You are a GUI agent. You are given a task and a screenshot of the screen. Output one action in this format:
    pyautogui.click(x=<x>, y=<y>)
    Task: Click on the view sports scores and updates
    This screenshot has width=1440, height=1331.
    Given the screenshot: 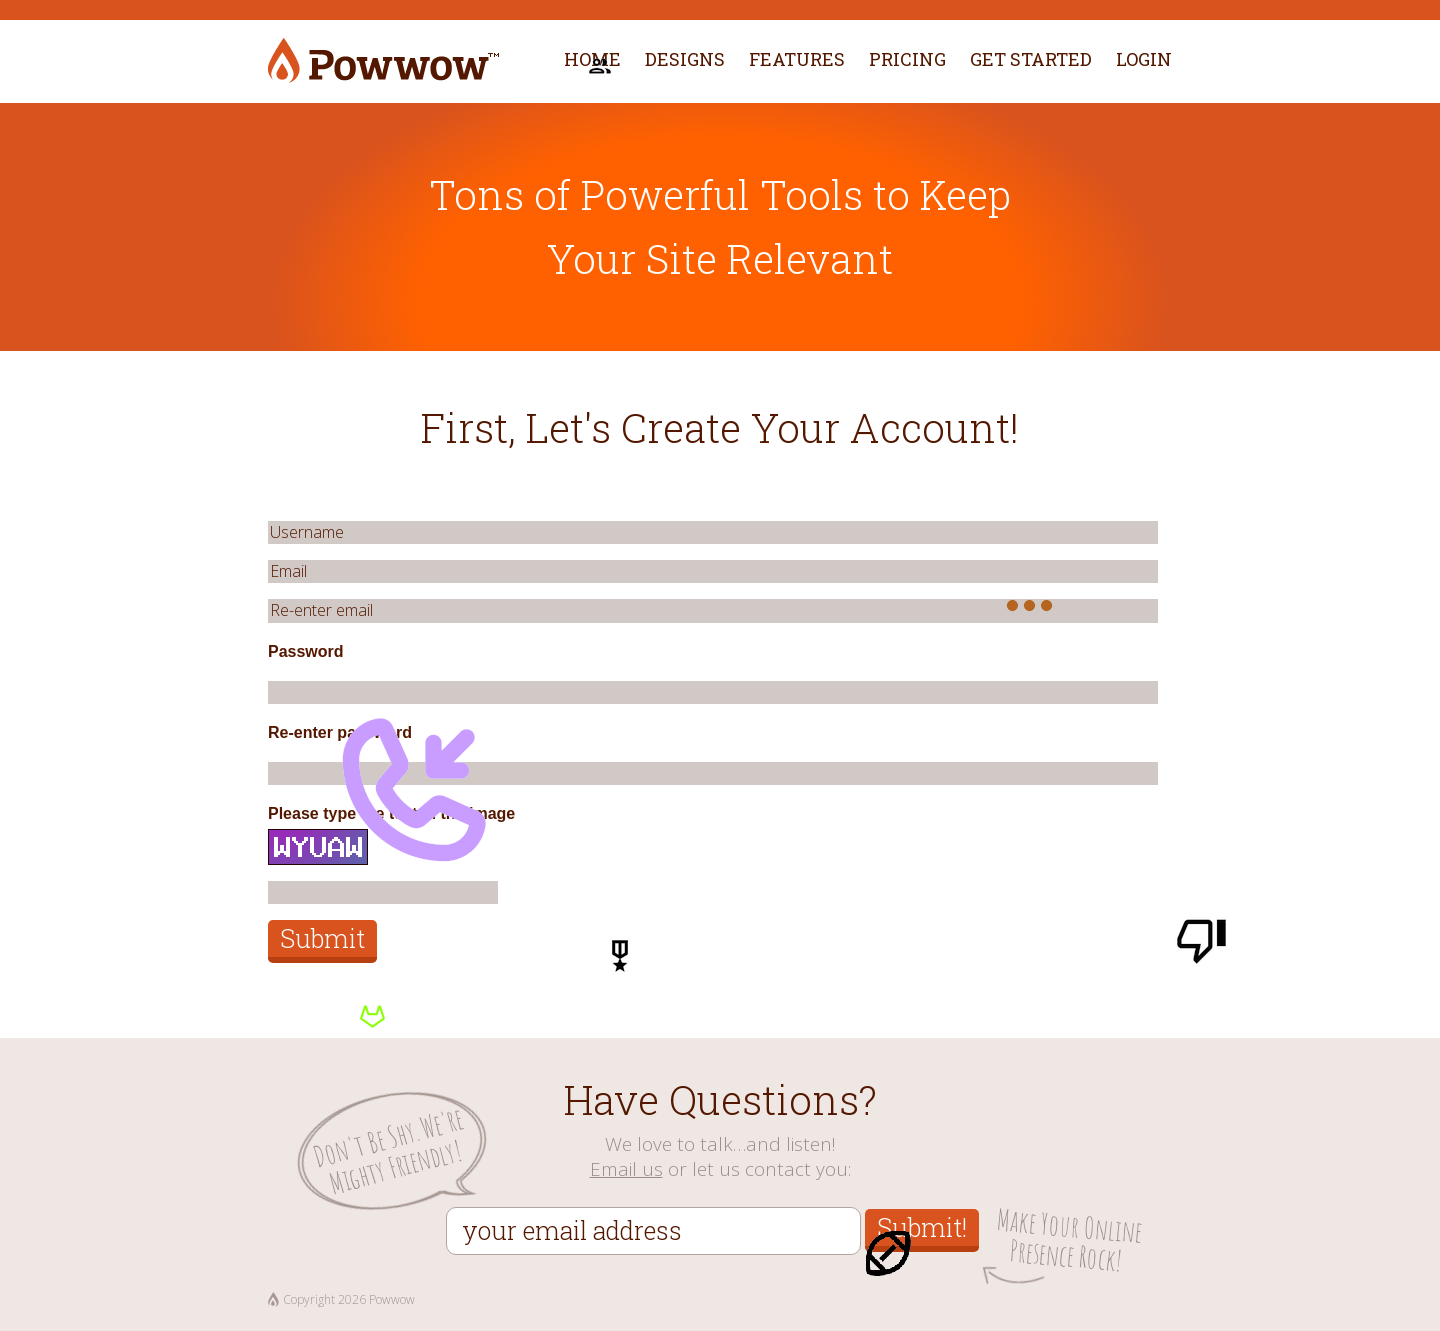 What is the action you would take?
    pyautogui.click(x=888, y=1253)
    